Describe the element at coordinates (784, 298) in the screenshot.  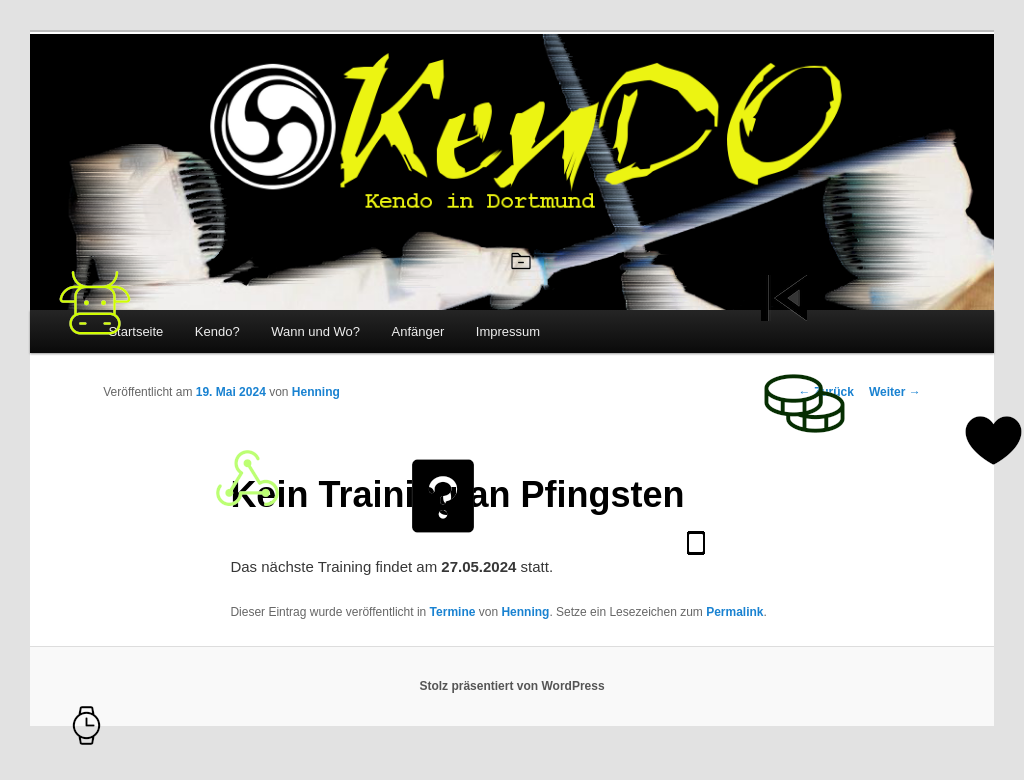
I see `skip to the previous track` at that location.